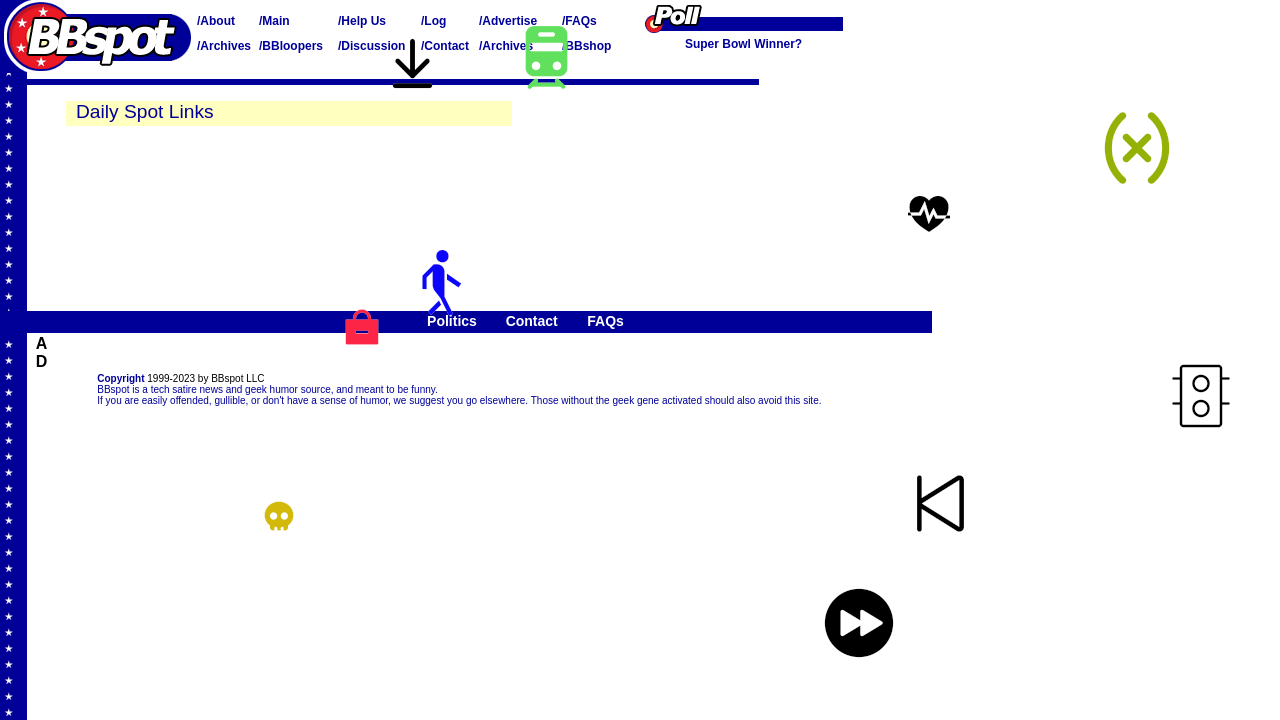  I want to click on indicates danger or fatal error, so click(279, 516).